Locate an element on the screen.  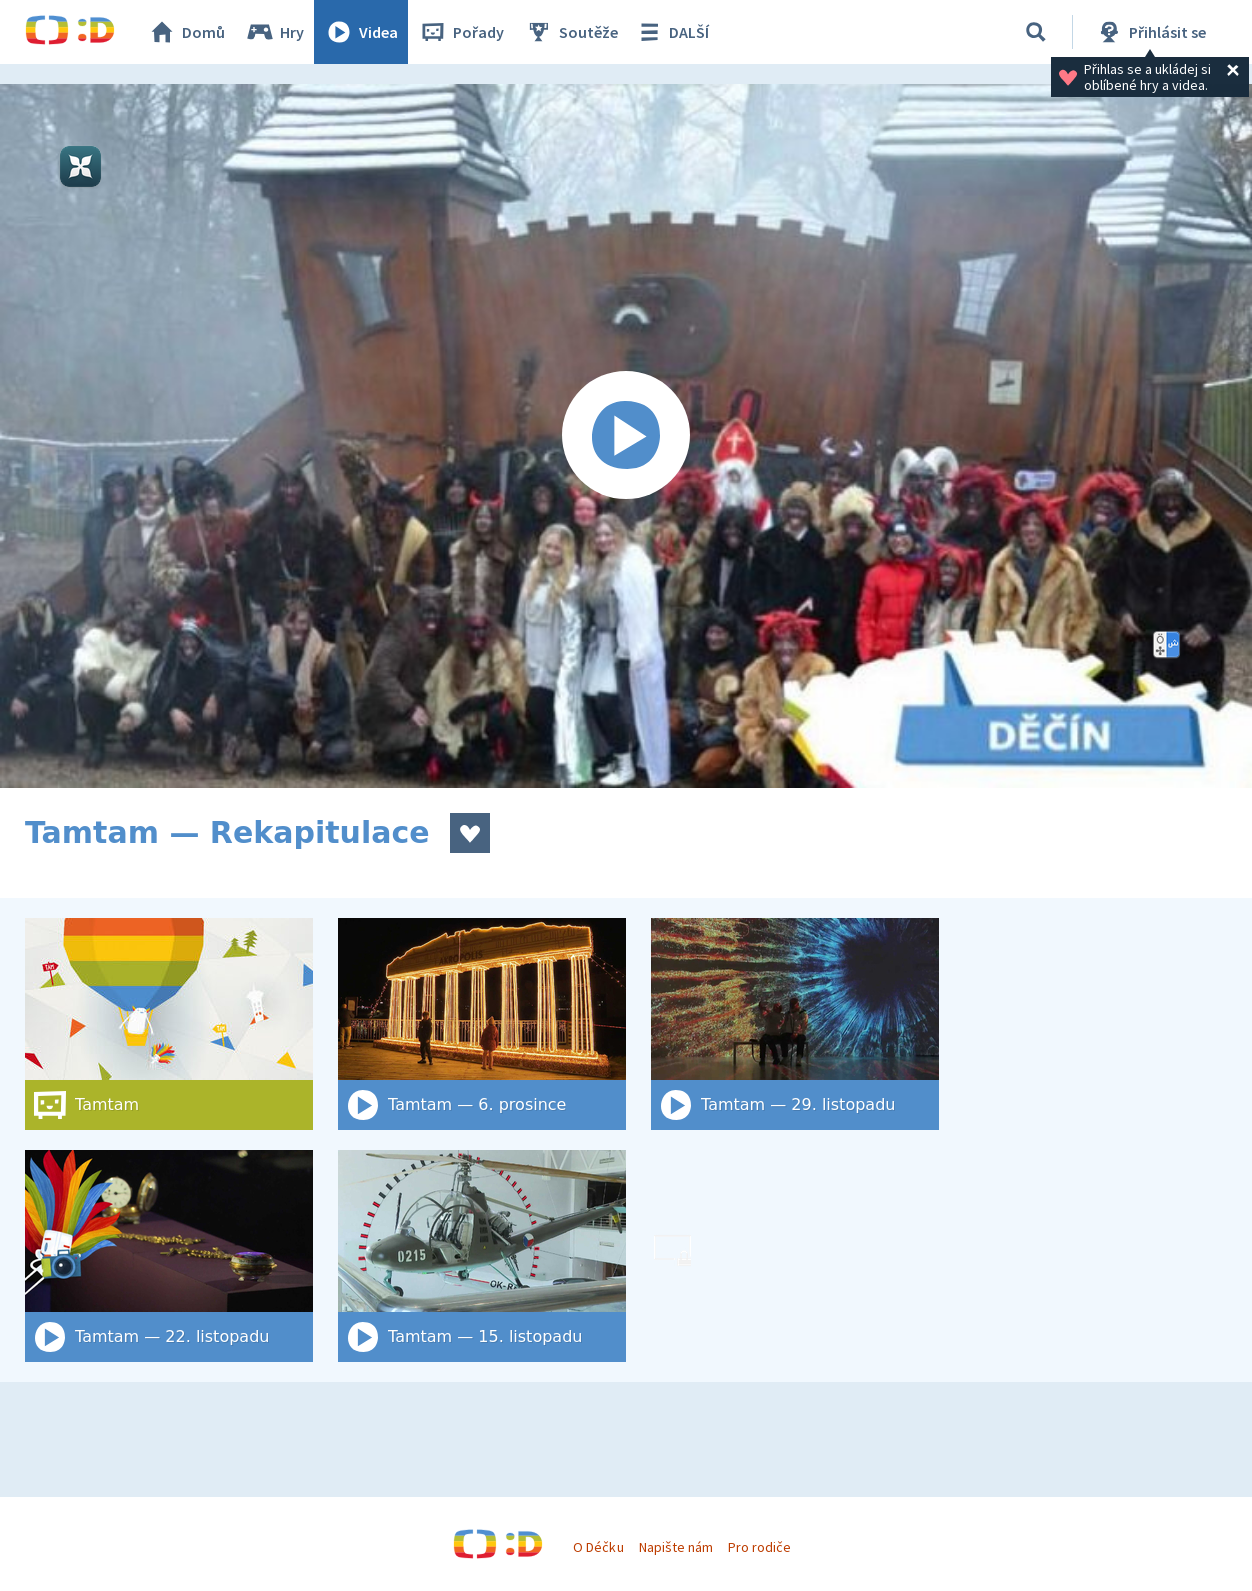
open GNOME Characters app is located at coordinates (1166, 644).